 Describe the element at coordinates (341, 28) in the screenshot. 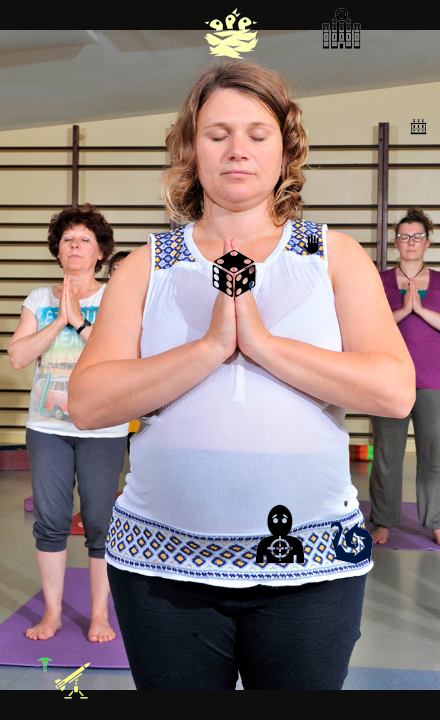

I see `find nearby hospitals or medical facilities` at that location.